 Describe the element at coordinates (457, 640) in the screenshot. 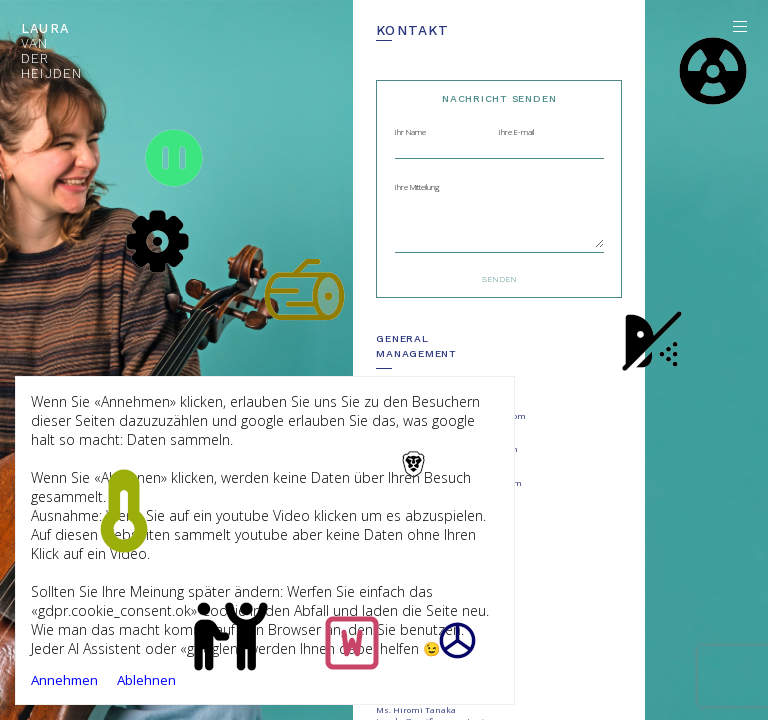

I see `mercedes-benz brand logo` at that location.